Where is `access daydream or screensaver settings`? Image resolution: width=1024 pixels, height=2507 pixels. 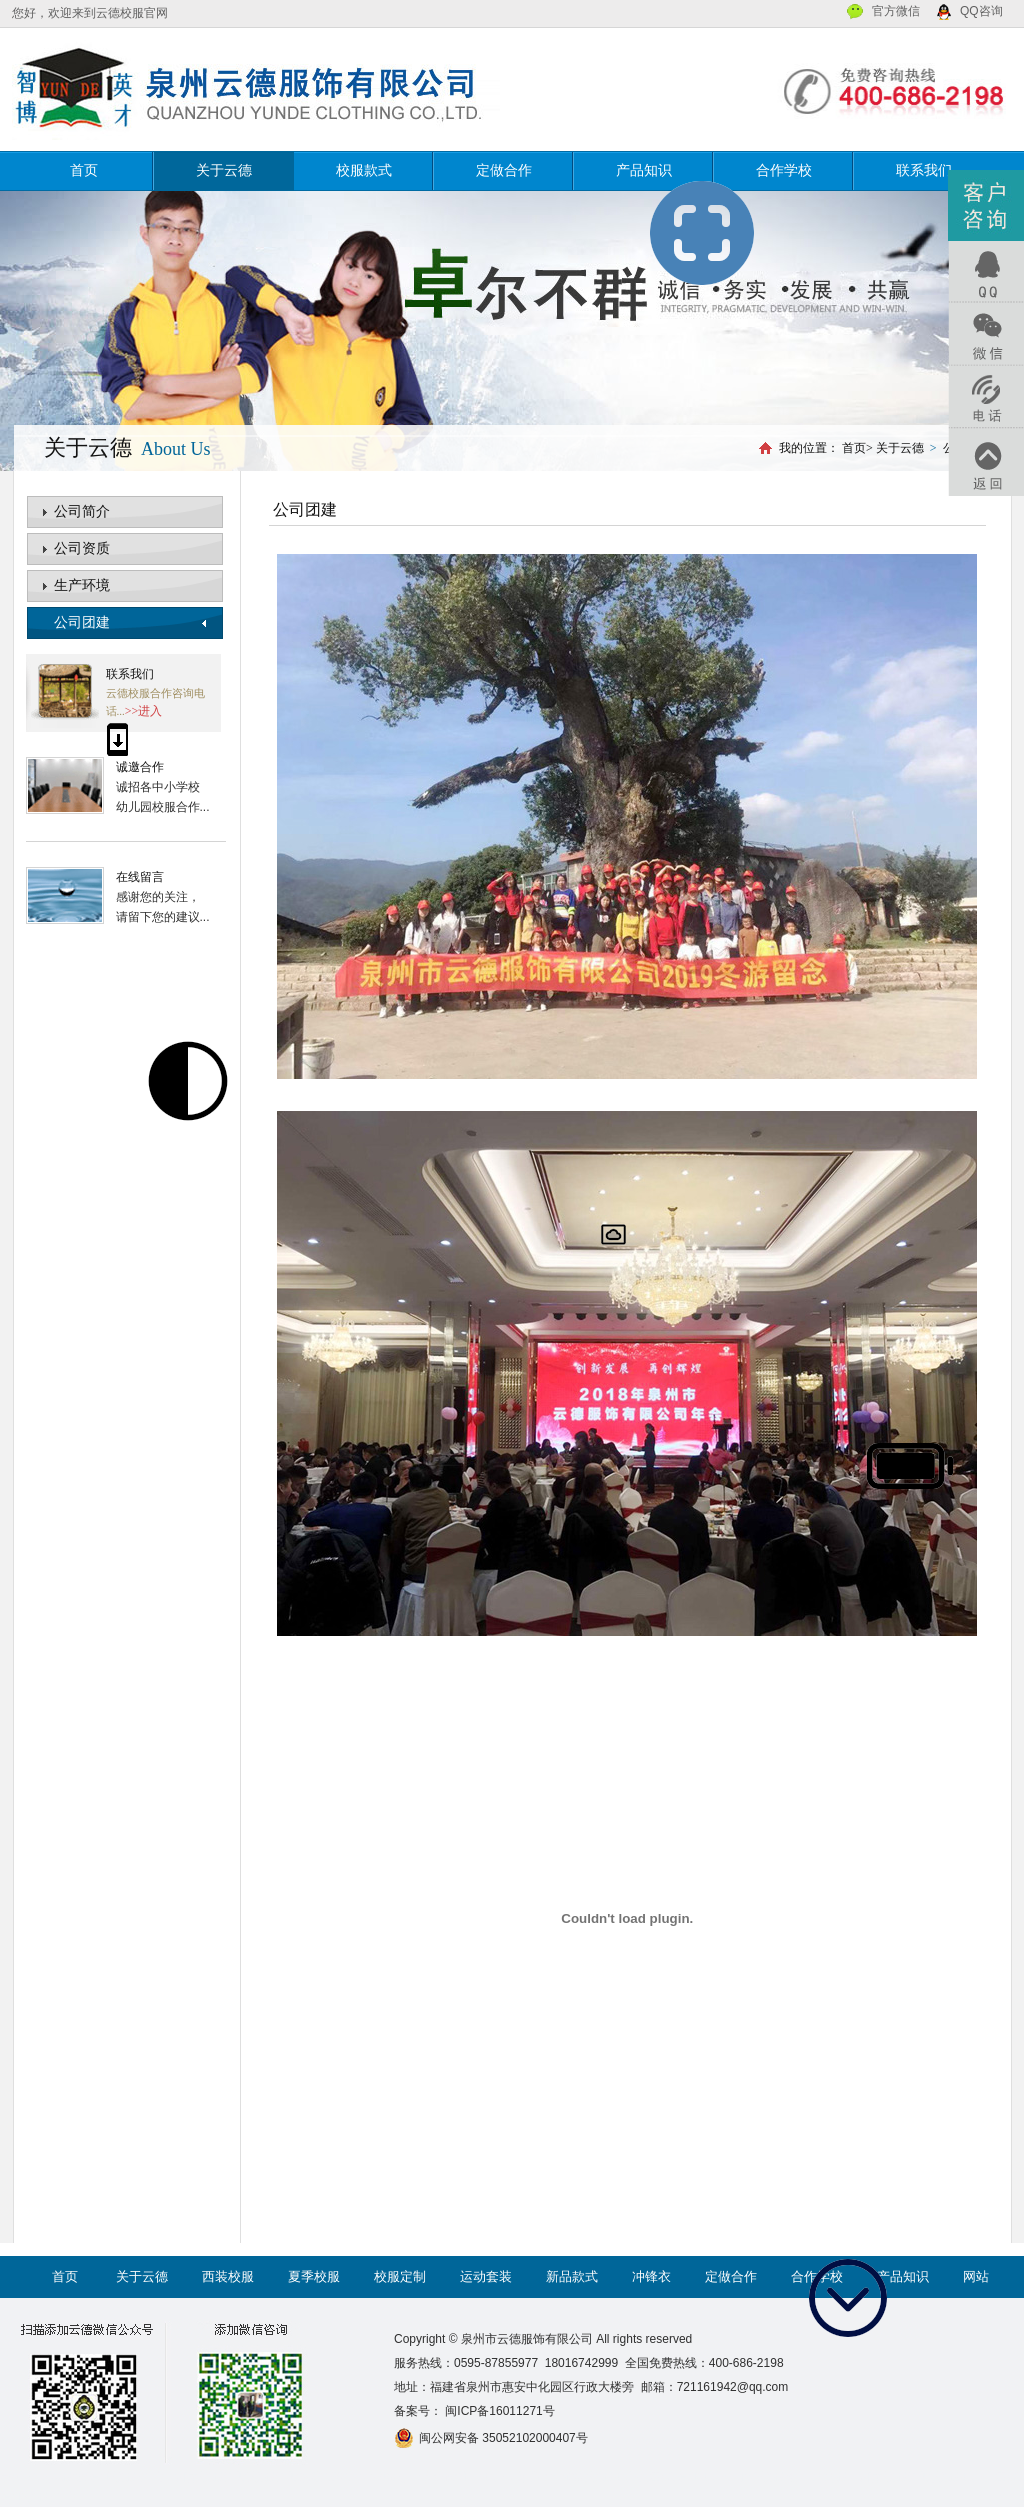
access daydream or screensaver settings is located at coordinates (613, 1234).